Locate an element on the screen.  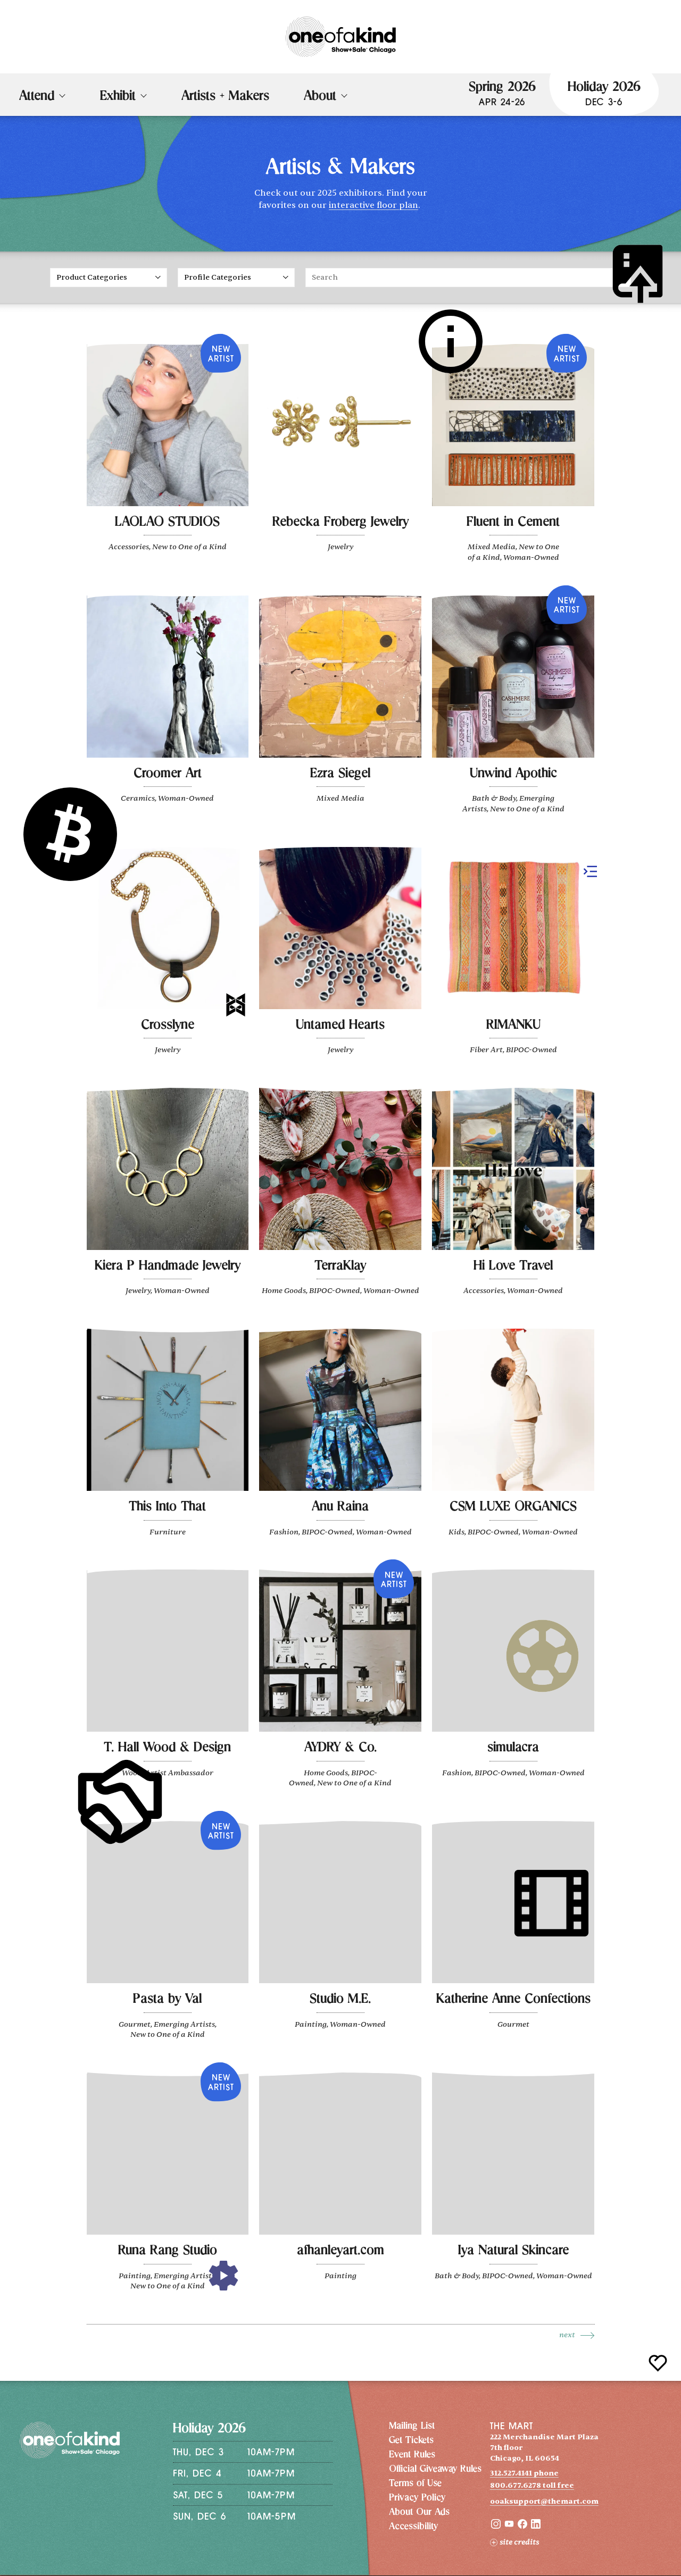
bitcoin cryptocurrency logo is located at coordinates (70, 834).